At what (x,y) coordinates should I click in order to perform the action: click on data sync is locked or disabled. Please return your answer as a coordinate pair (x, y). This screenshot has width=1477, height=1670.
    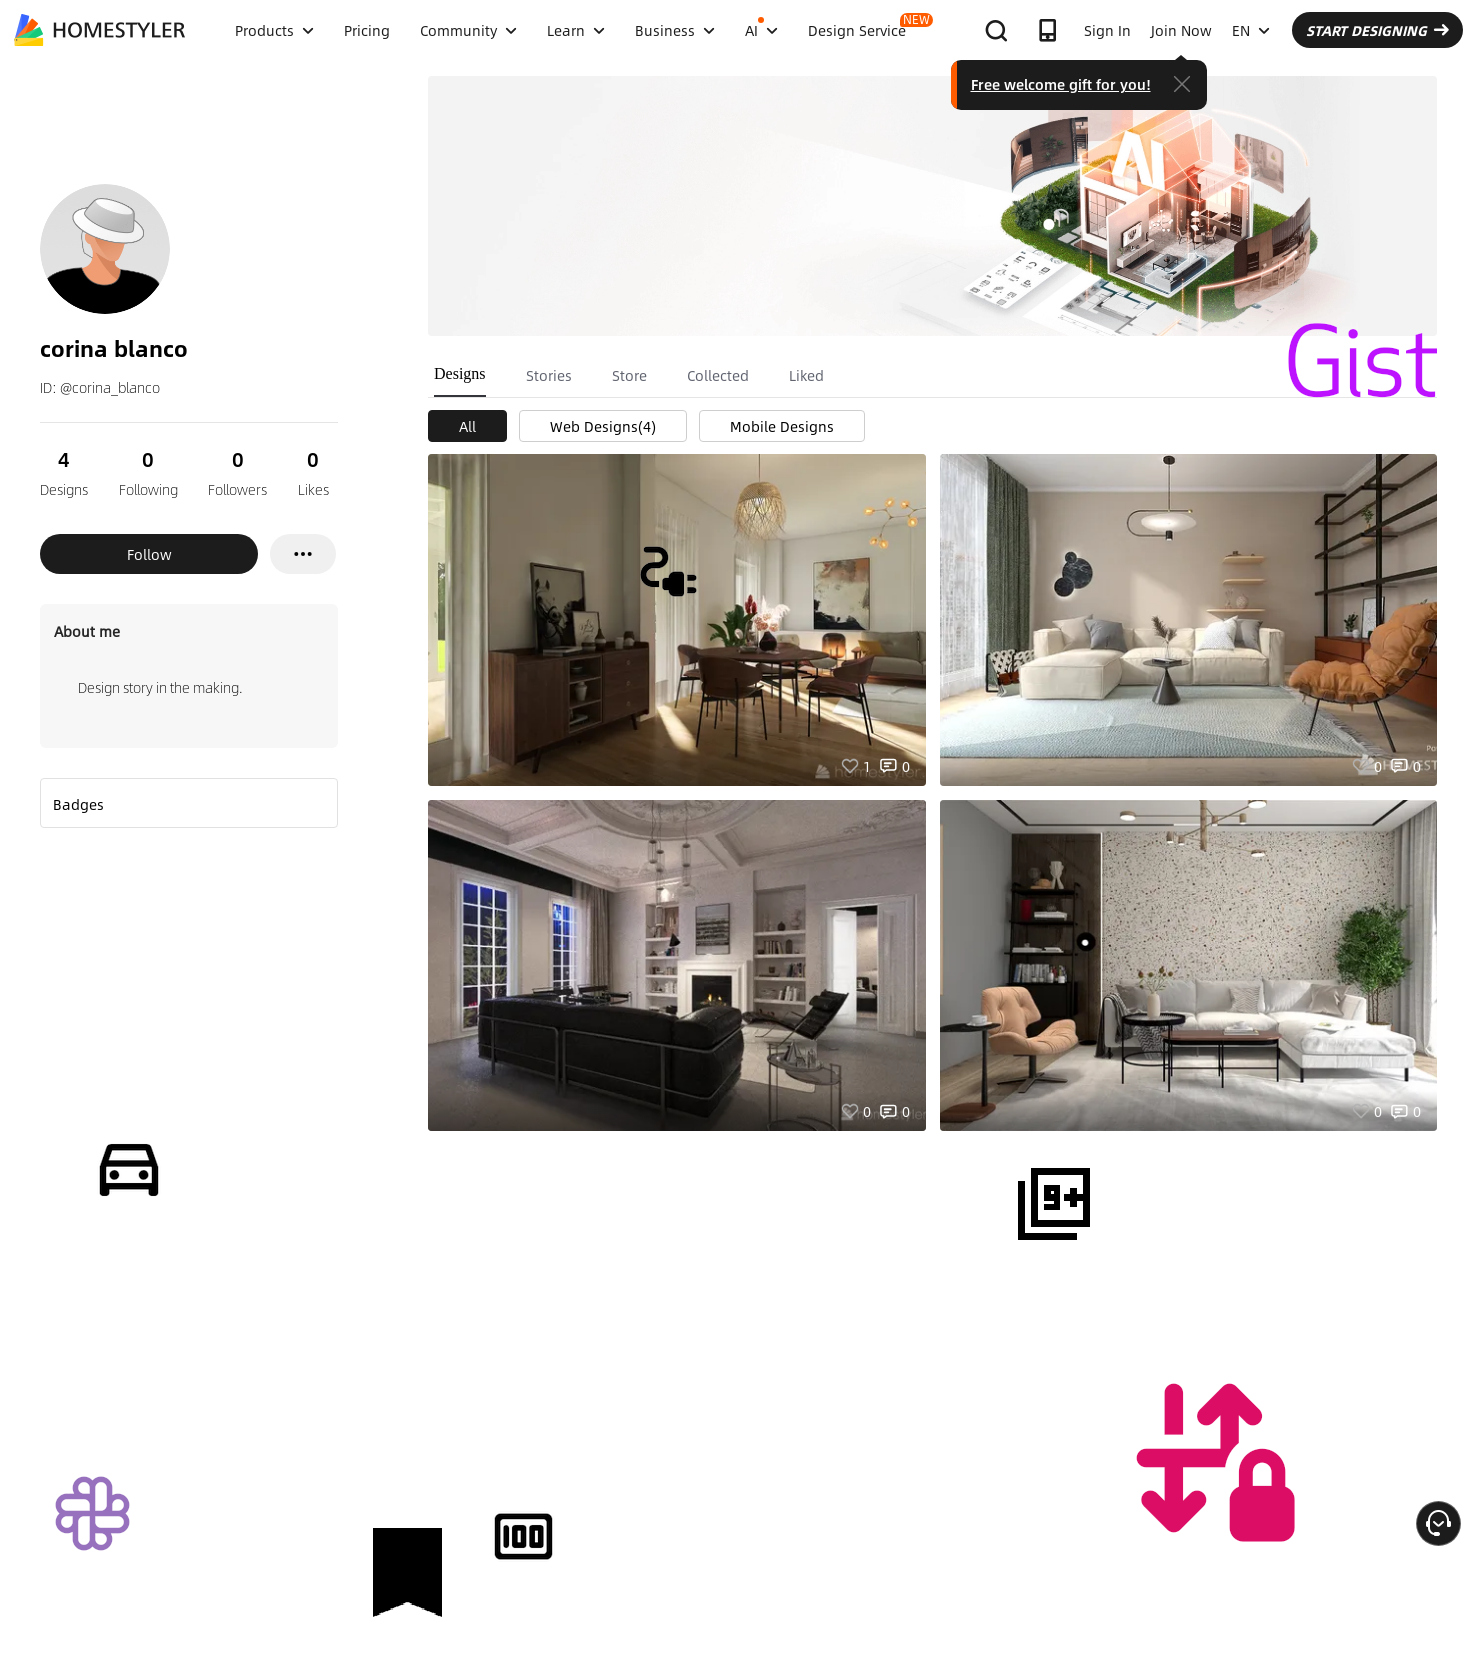
    Looking at the image, I should click on (1211, 1458).